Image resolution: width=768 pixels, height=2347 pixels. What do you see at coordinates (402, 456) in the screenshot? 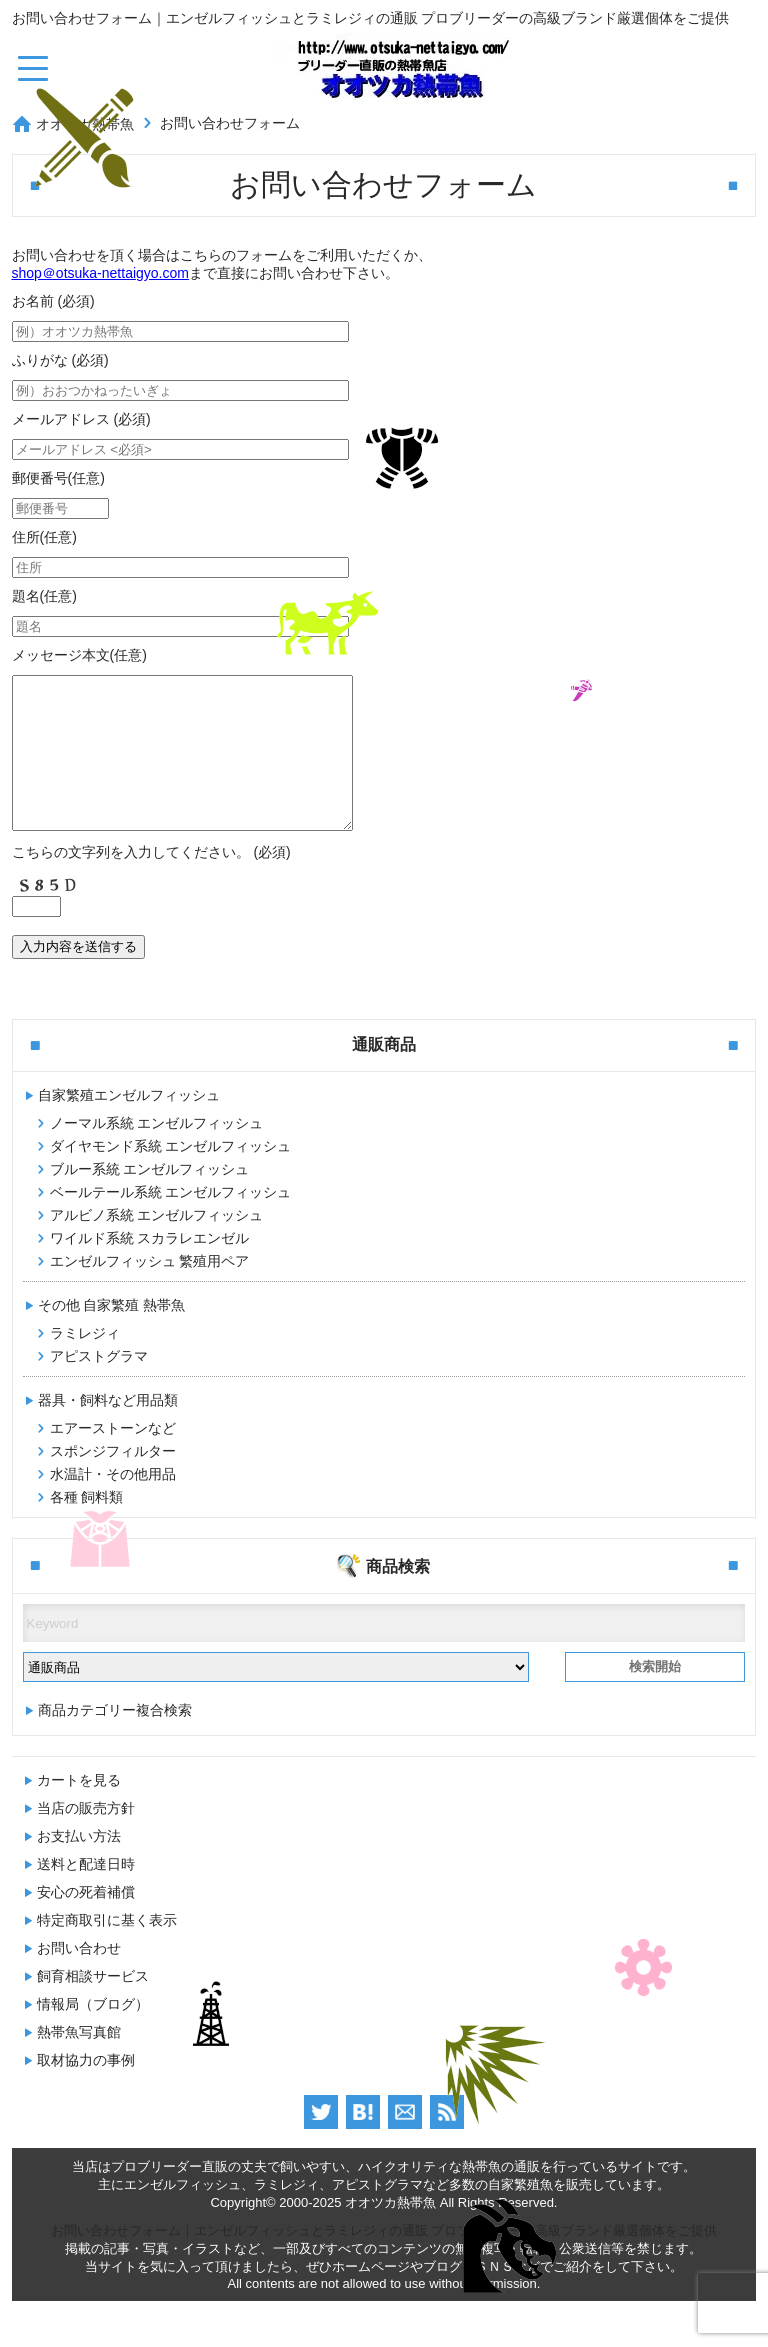
I see `equip armor or defensive gear` at bounding box center [402, 456].